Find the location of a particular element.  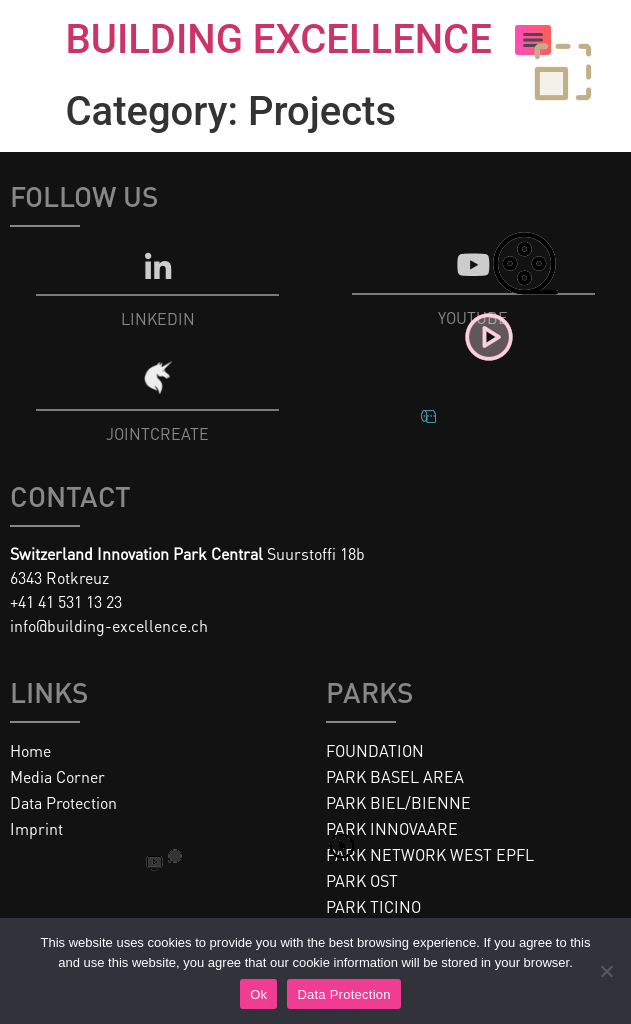

access video or film library is located at coordinates (524, 263).